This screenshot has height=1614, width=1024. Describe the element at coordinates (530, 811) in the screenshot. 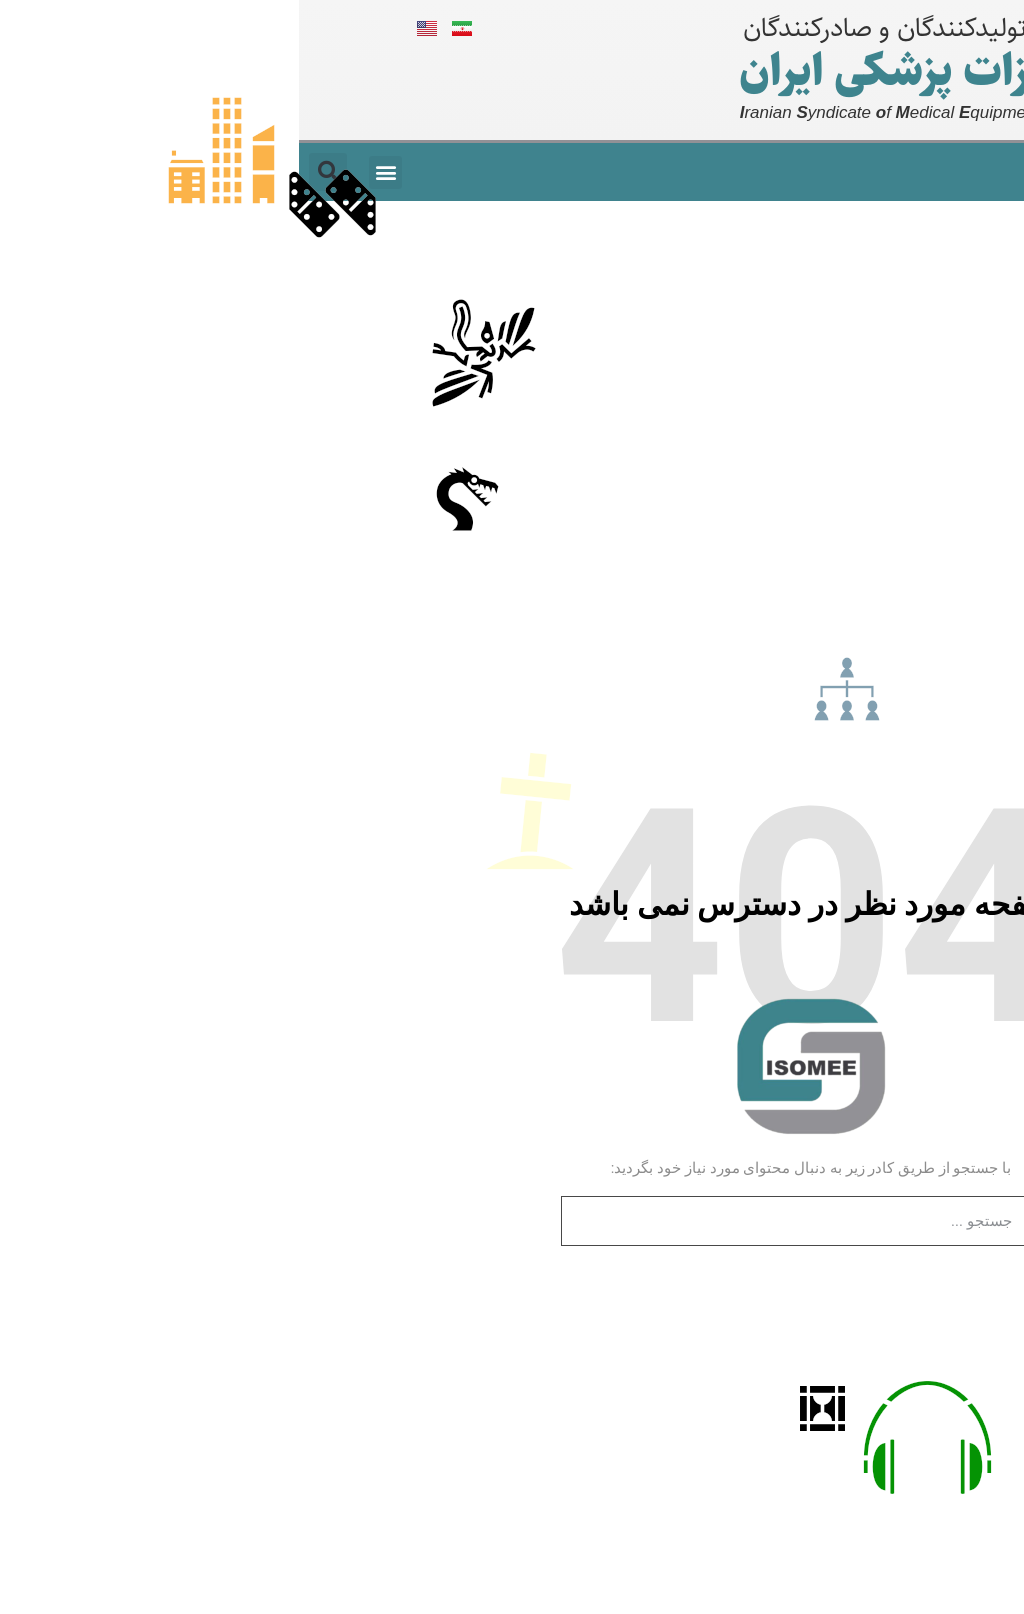

I see `indicates a cemetery or graveyard location` at that location.